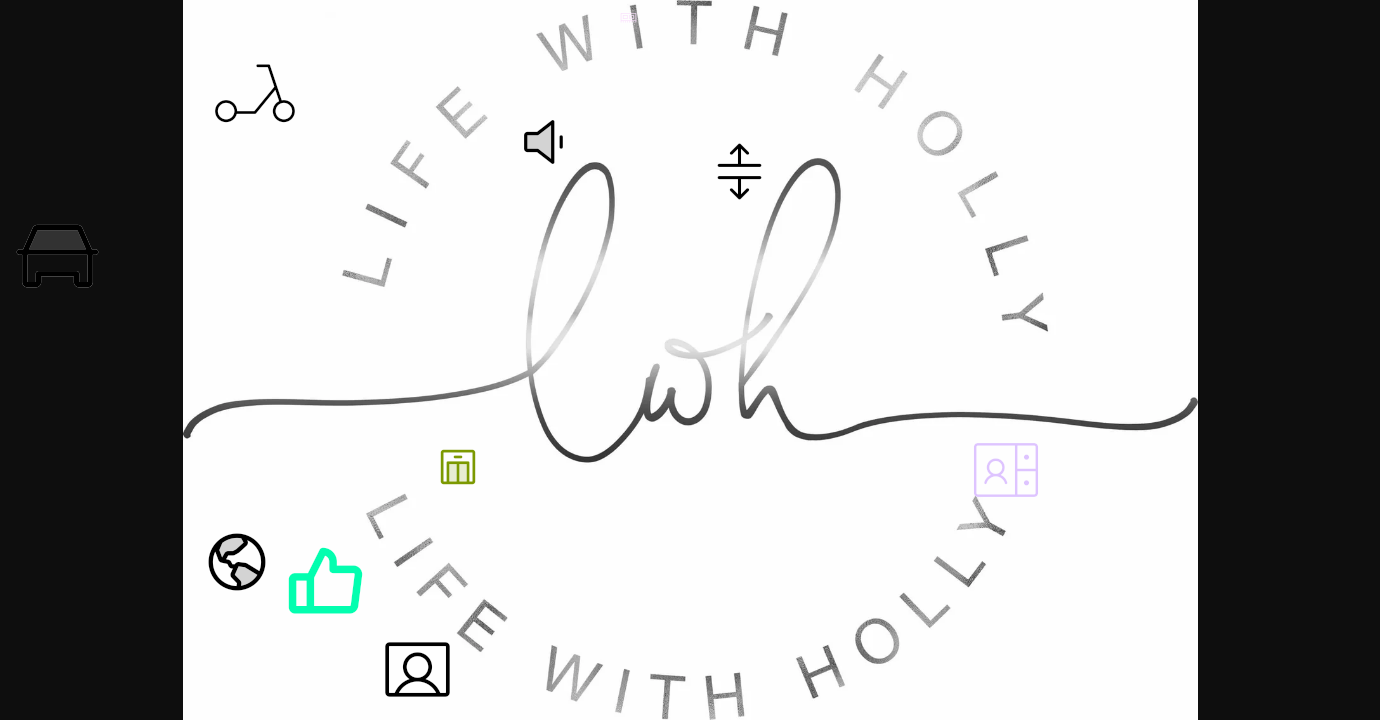 This screenshot has width=1380, height=720. What do you see at coordinates (1006, 470) in the screenshot?
I see `start or join a video conference` at bounding box center [1006, 470].